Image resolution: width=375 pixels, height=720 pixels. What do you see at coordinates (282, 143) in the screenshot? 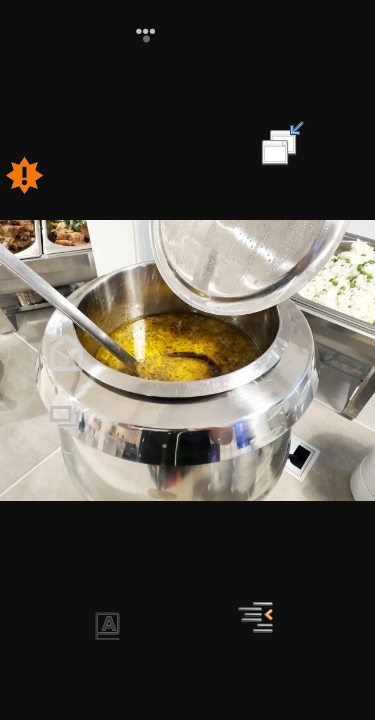
I see `restore window to previous size` at bounding box center [282, 143].